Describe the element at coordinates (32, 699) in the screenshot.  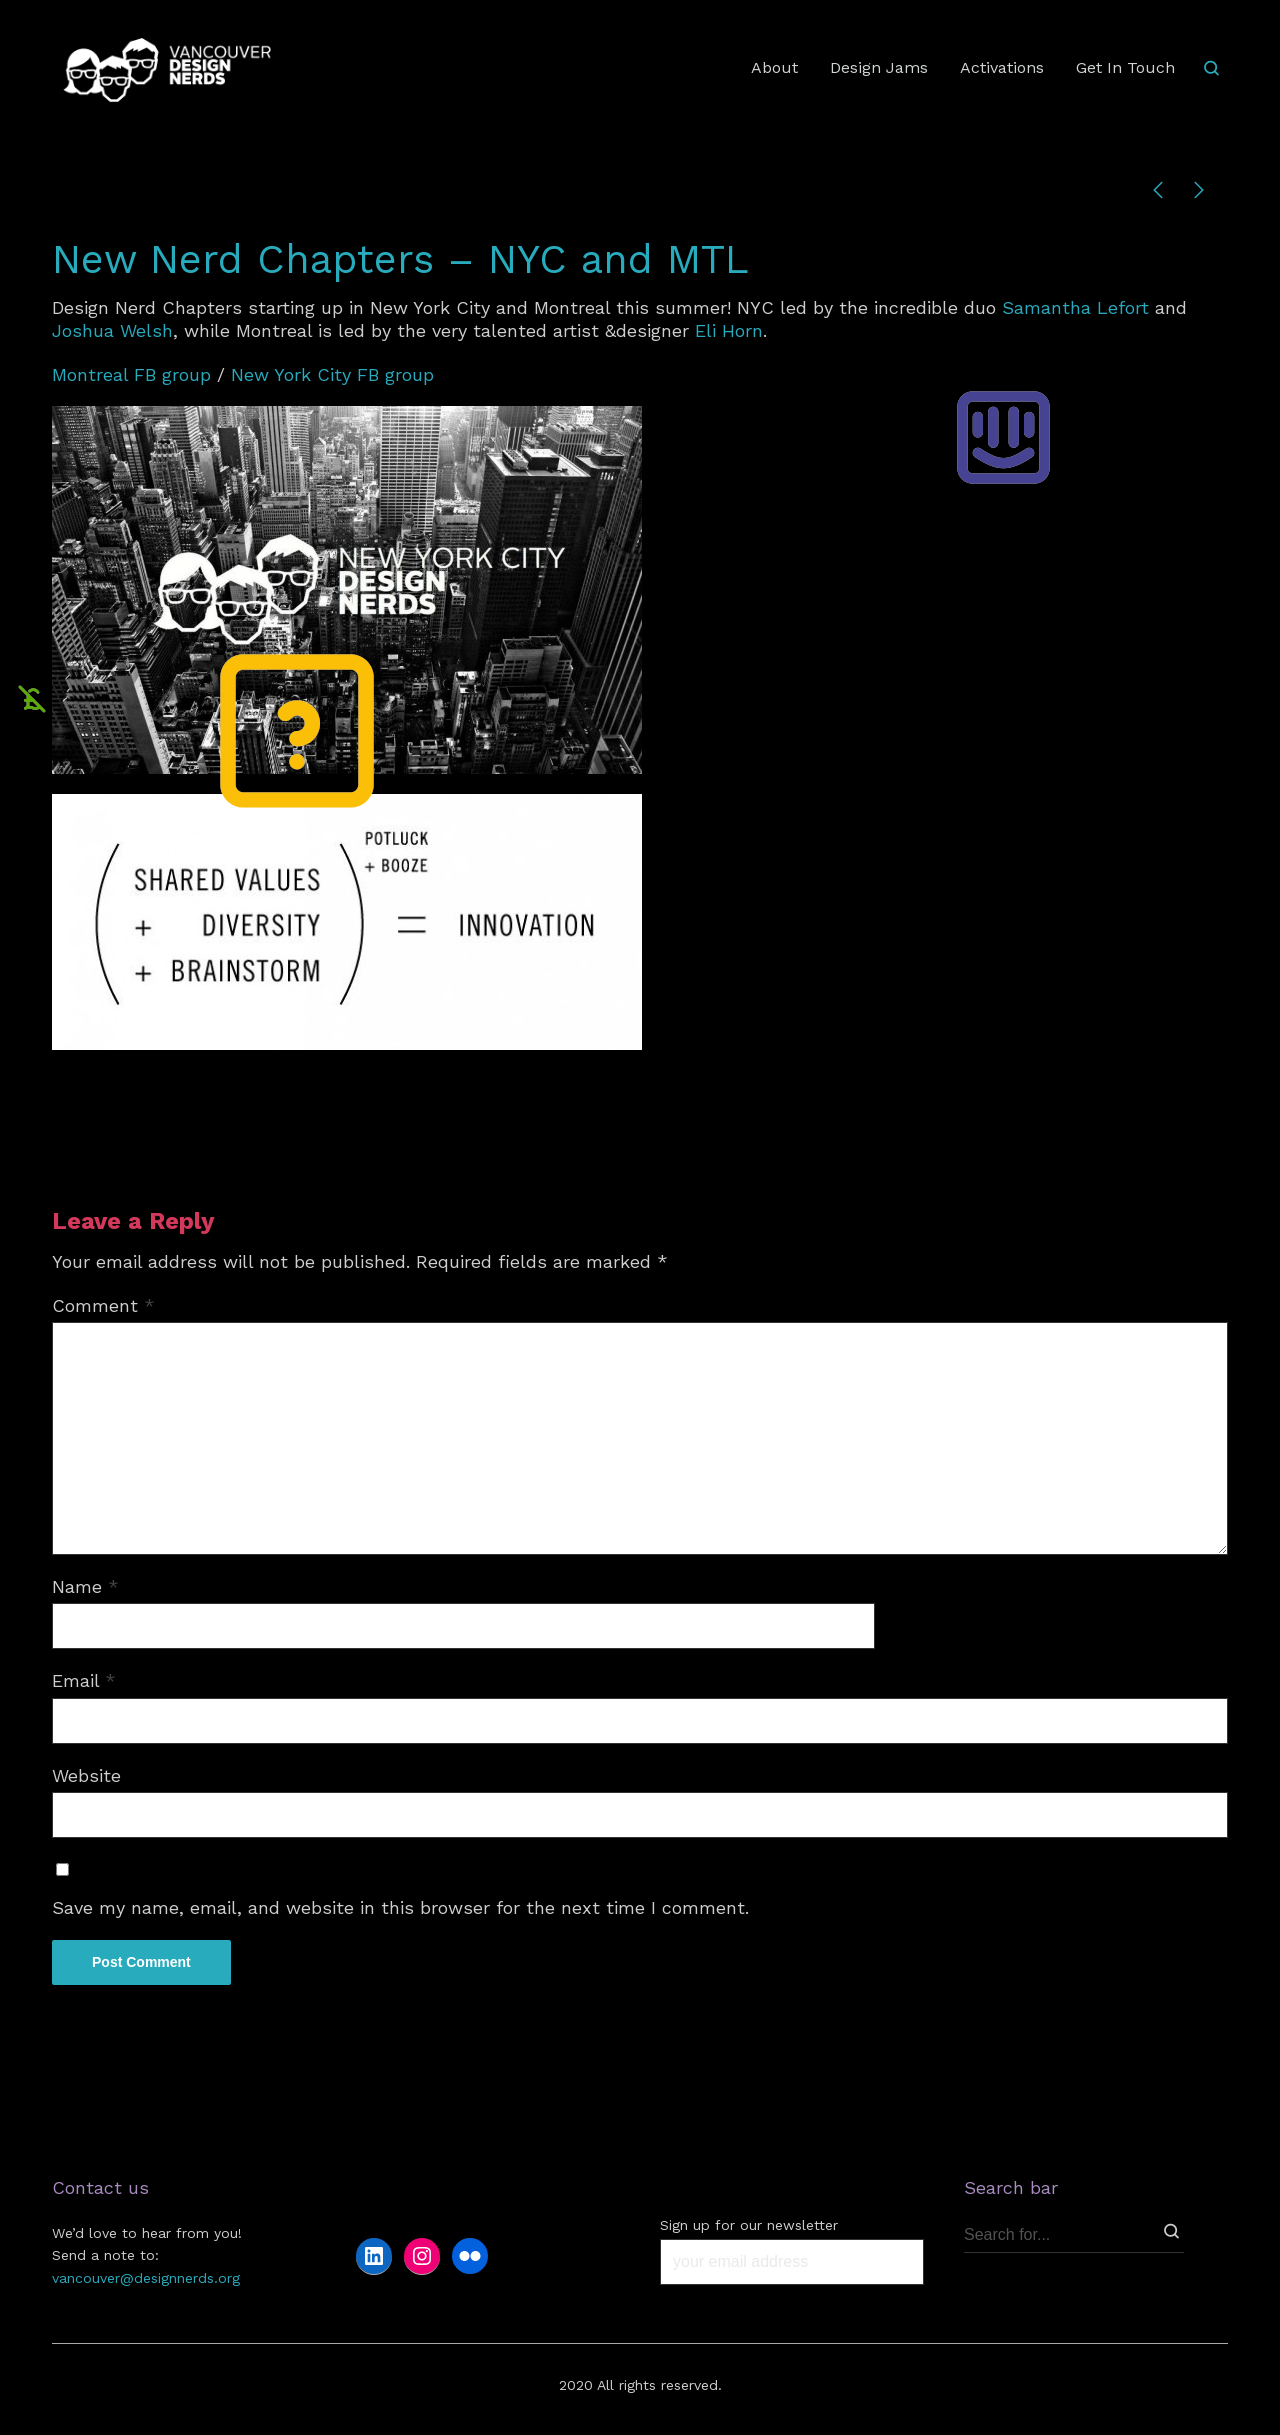
I see `indicates british pound payment unavailable` at that location.